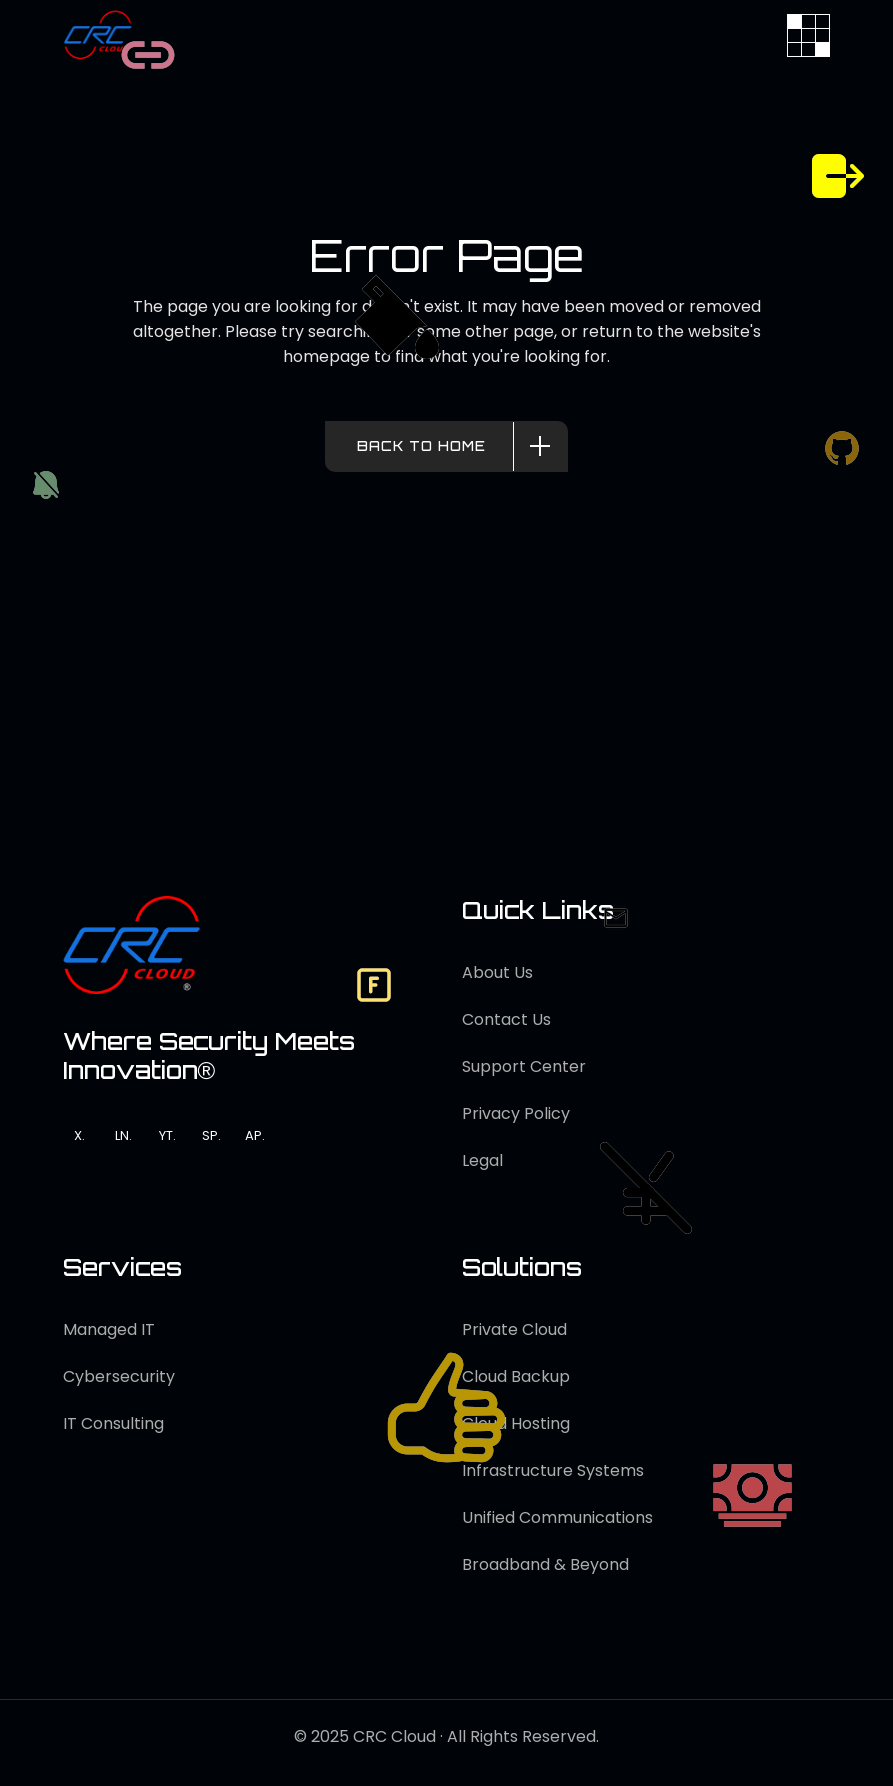 This screenshot has width=893, height=1786. Describe the element at coordinates (148, 55) in the screenshot. I see `copy or share a link` at that location.